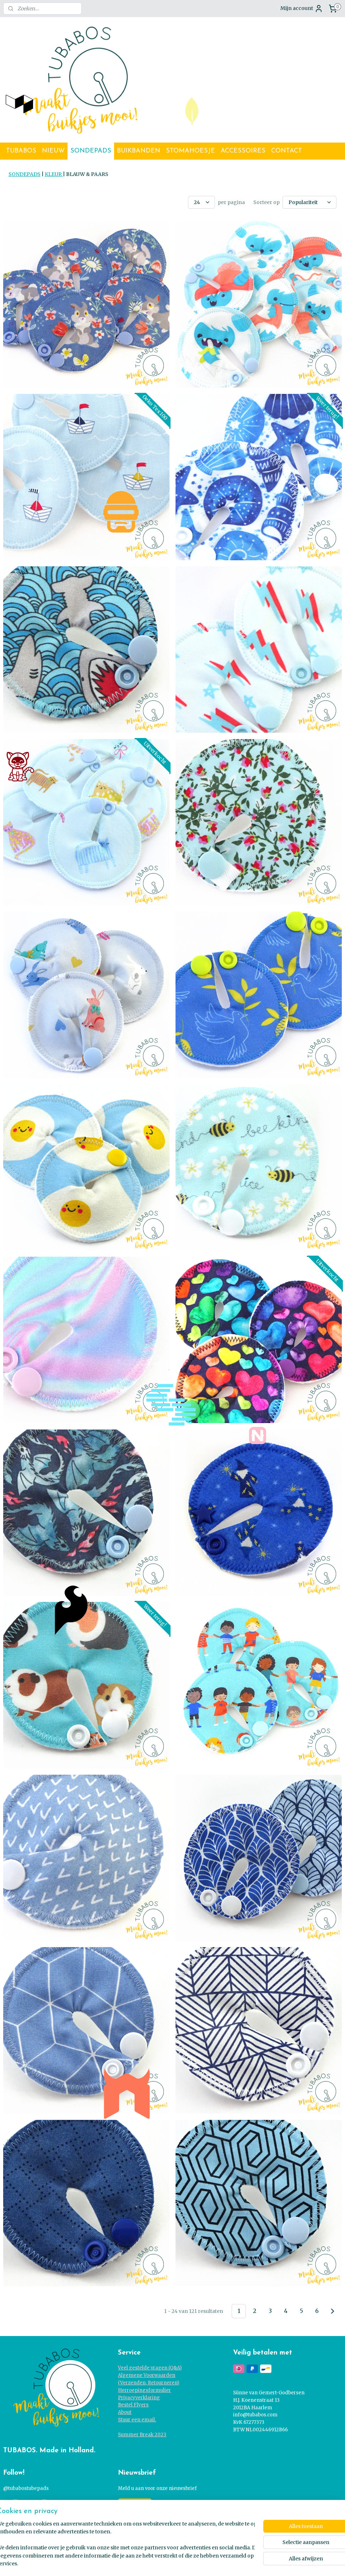 The width and height of the screenshot is (345, 2576). Describe the element at coordinates (192, 111) in the screenshot. I see `MongoDB database service logo` at that location.